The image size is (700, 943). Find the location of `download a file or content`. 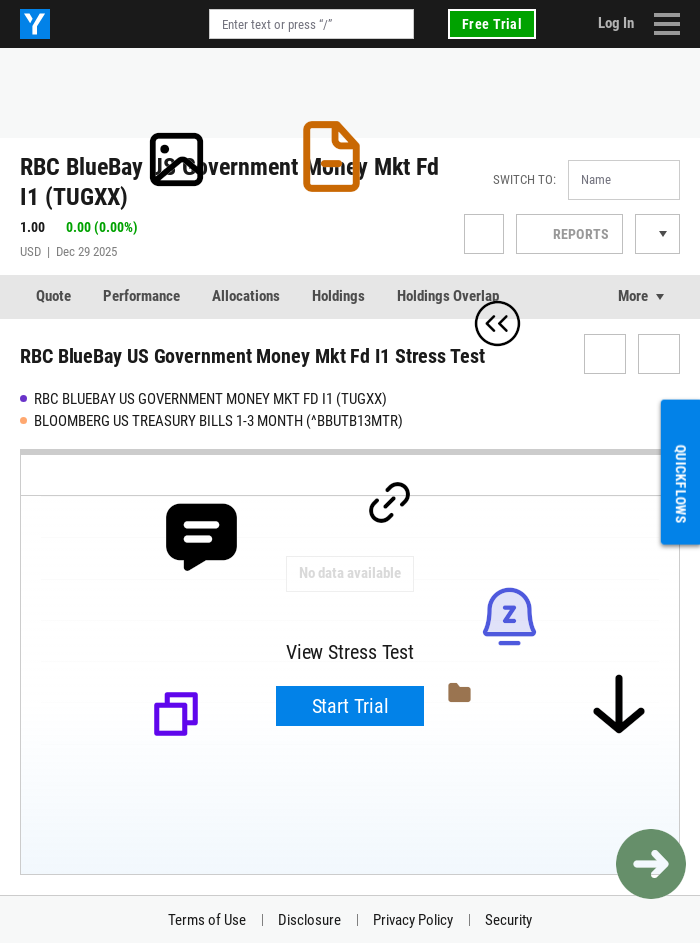

download a file or content is located at coordinates (619, 704).